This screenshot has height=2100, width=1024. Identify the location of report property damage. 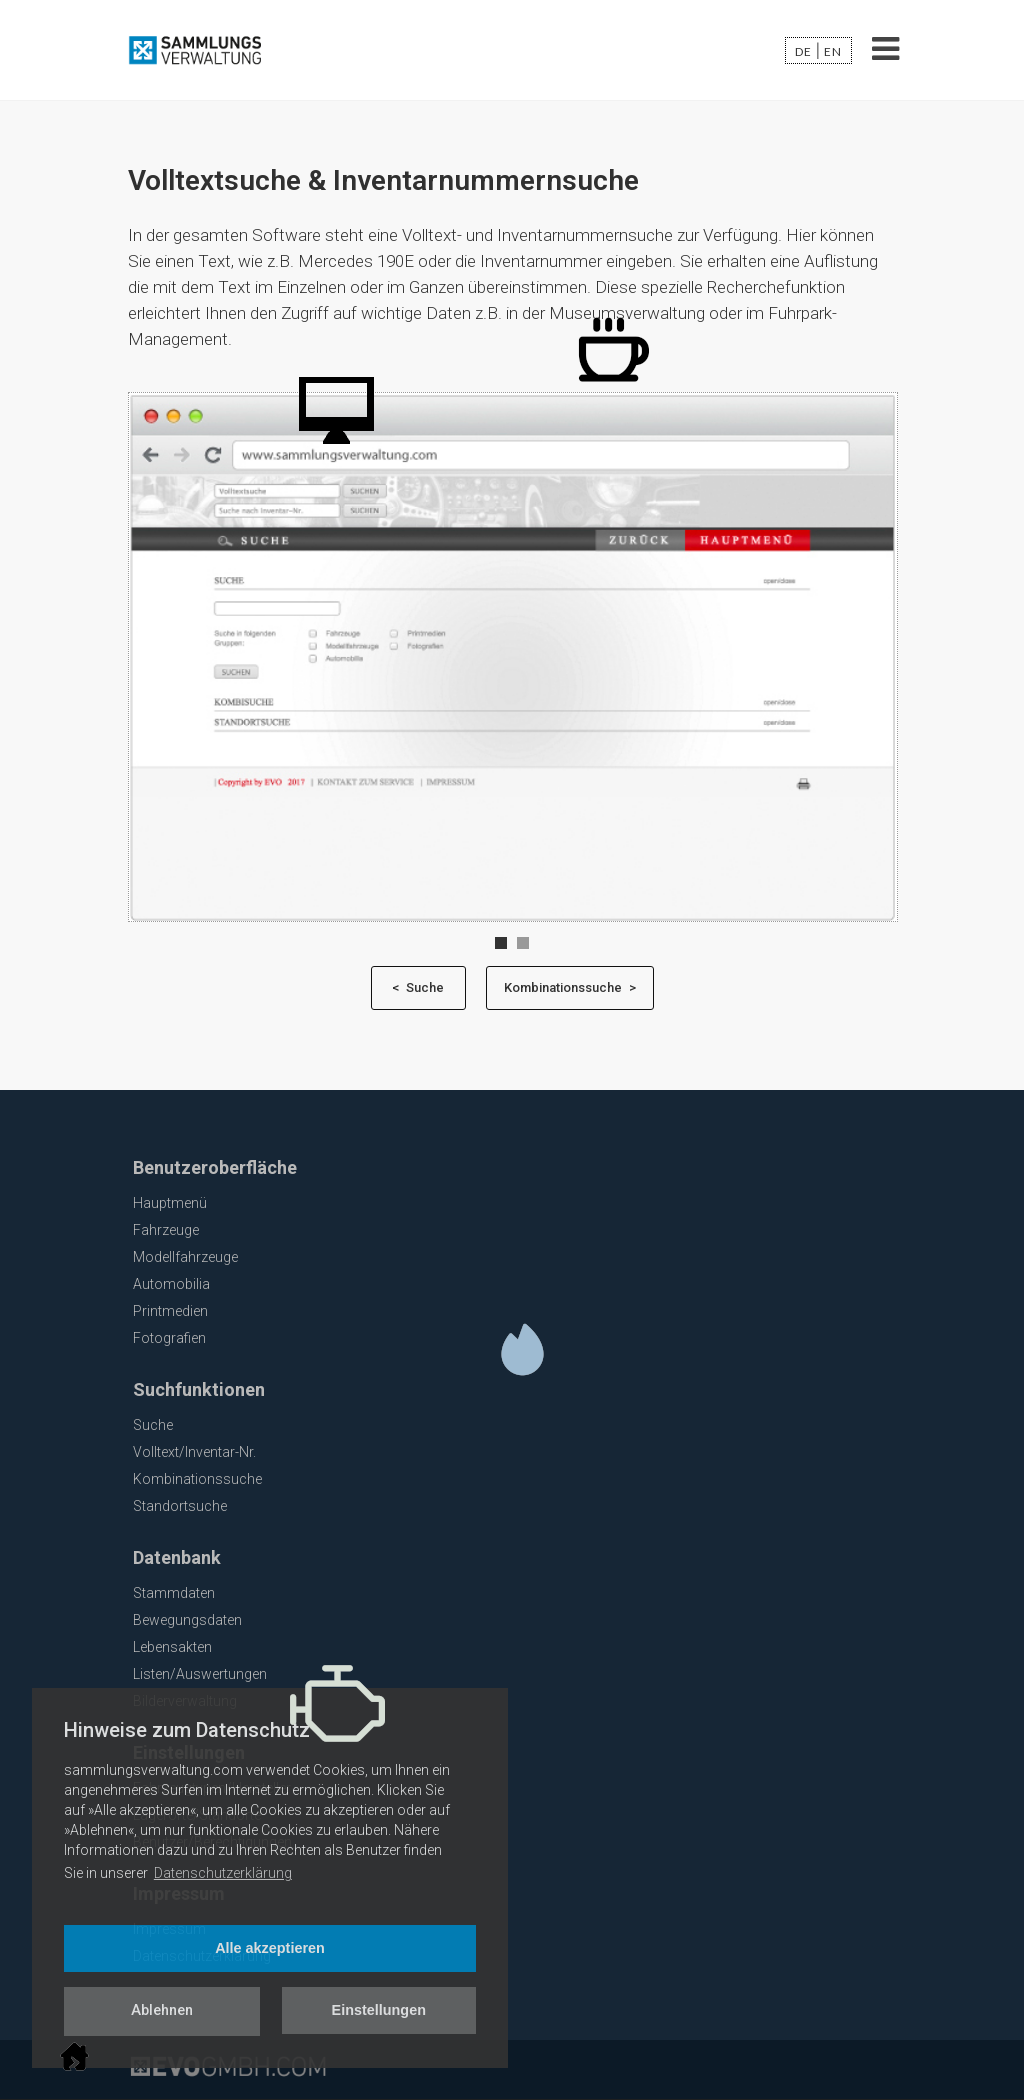
(74, 2056).